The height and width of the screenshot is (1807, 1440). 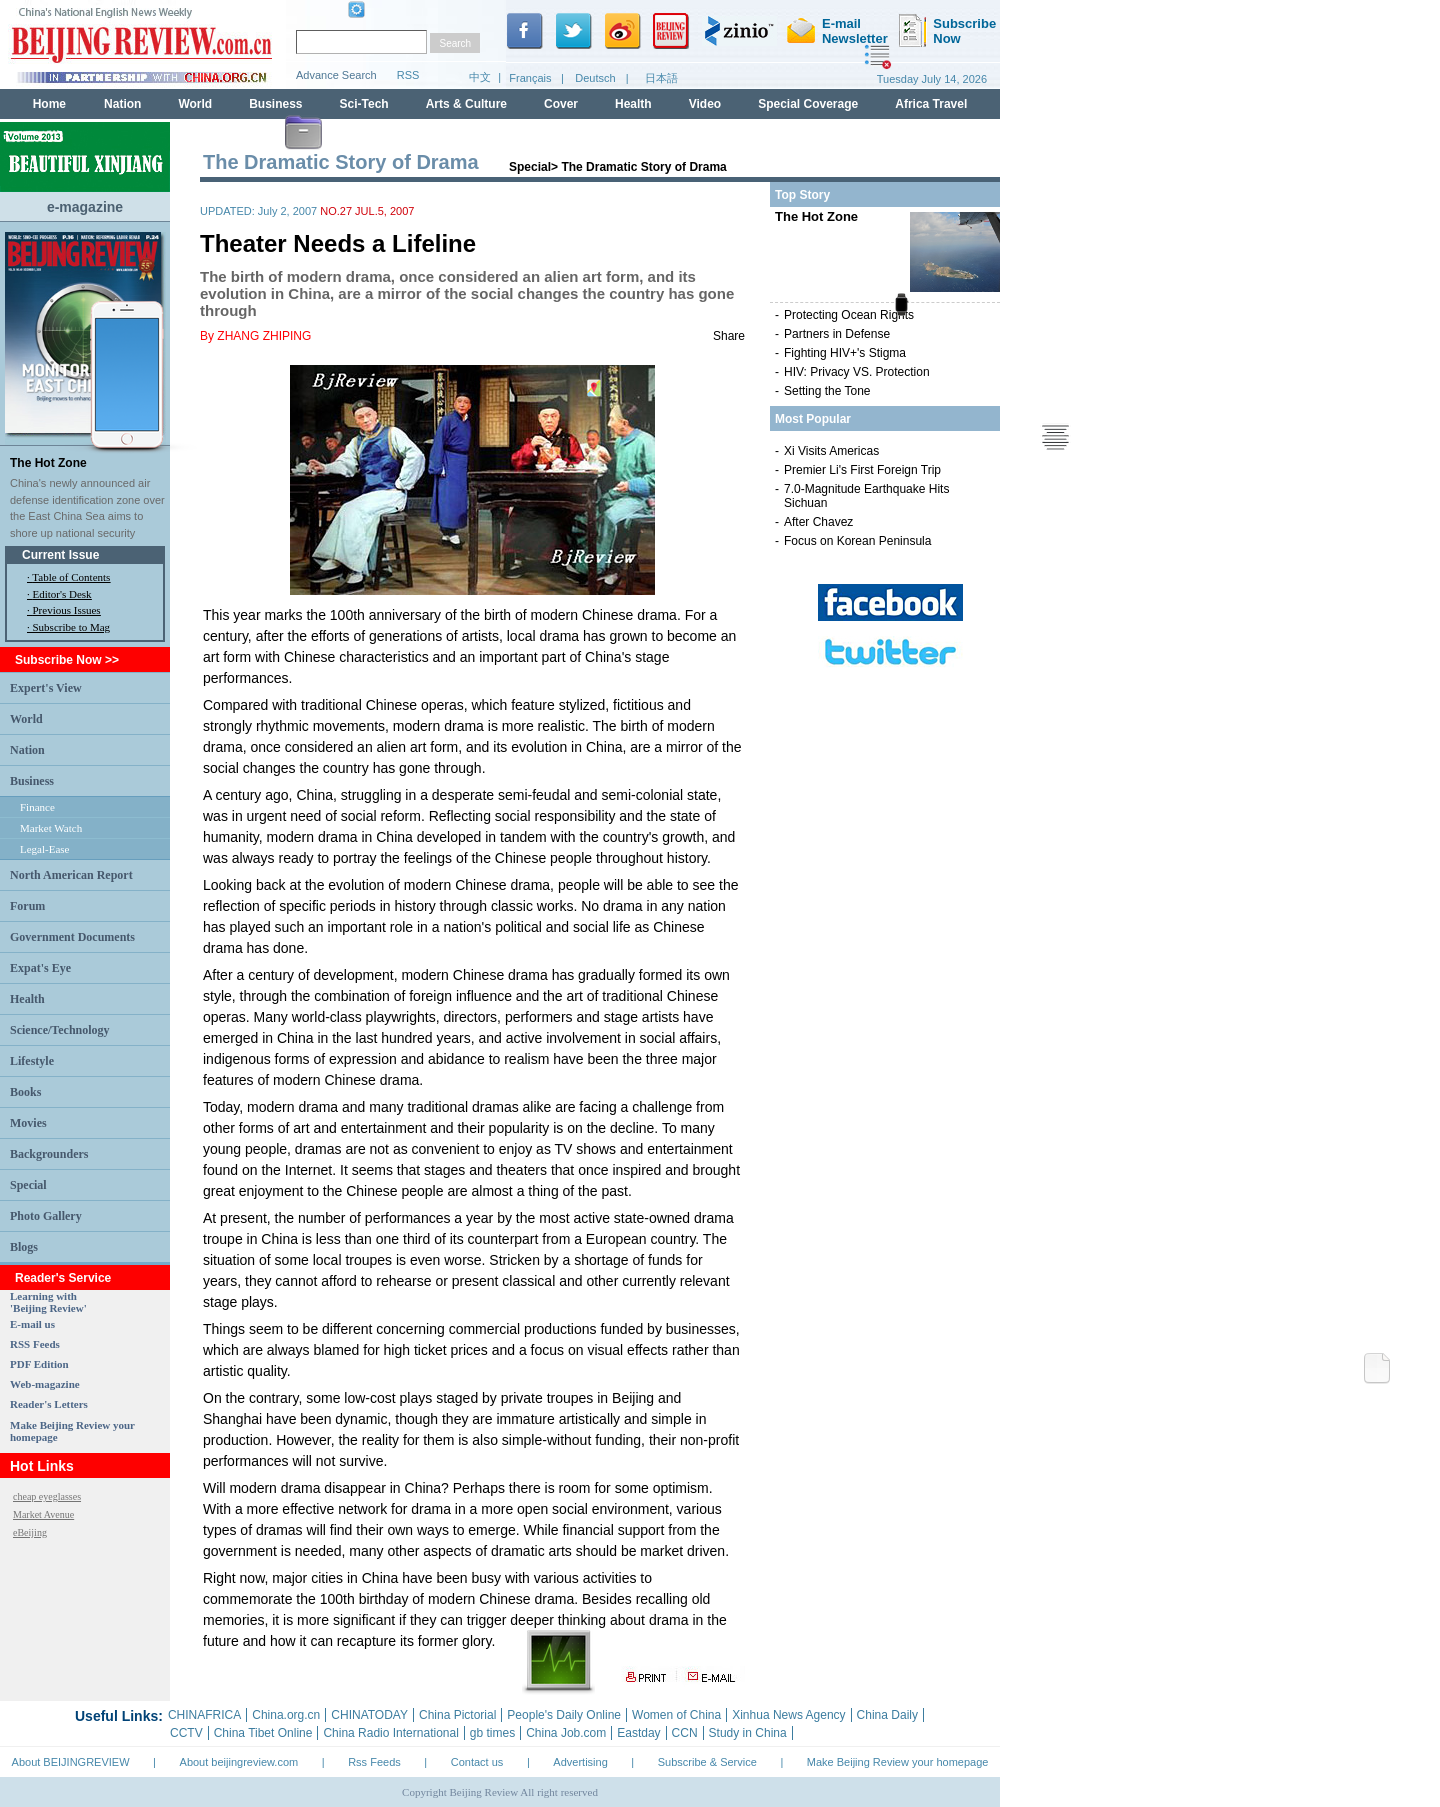 I want to click on open the files application, so click(x=303, y=131).